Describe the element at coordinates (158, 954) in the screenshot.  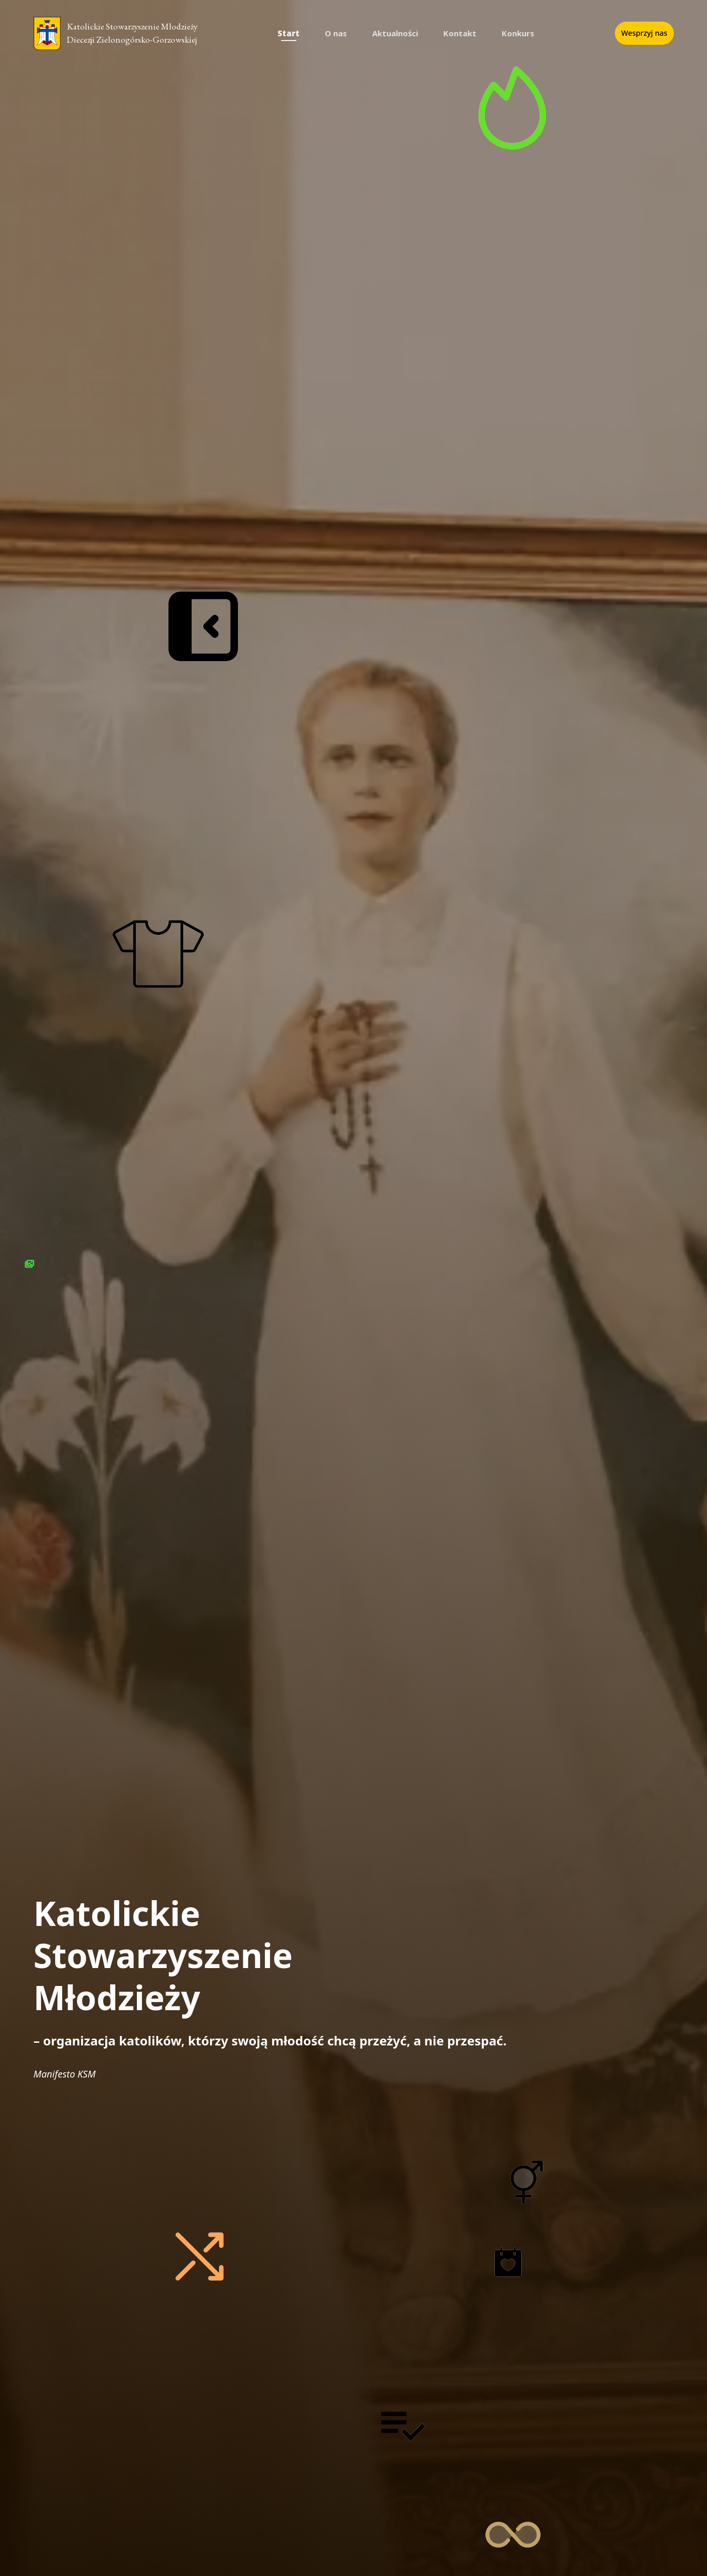
I see `browse clothing or apparel items` at that location.